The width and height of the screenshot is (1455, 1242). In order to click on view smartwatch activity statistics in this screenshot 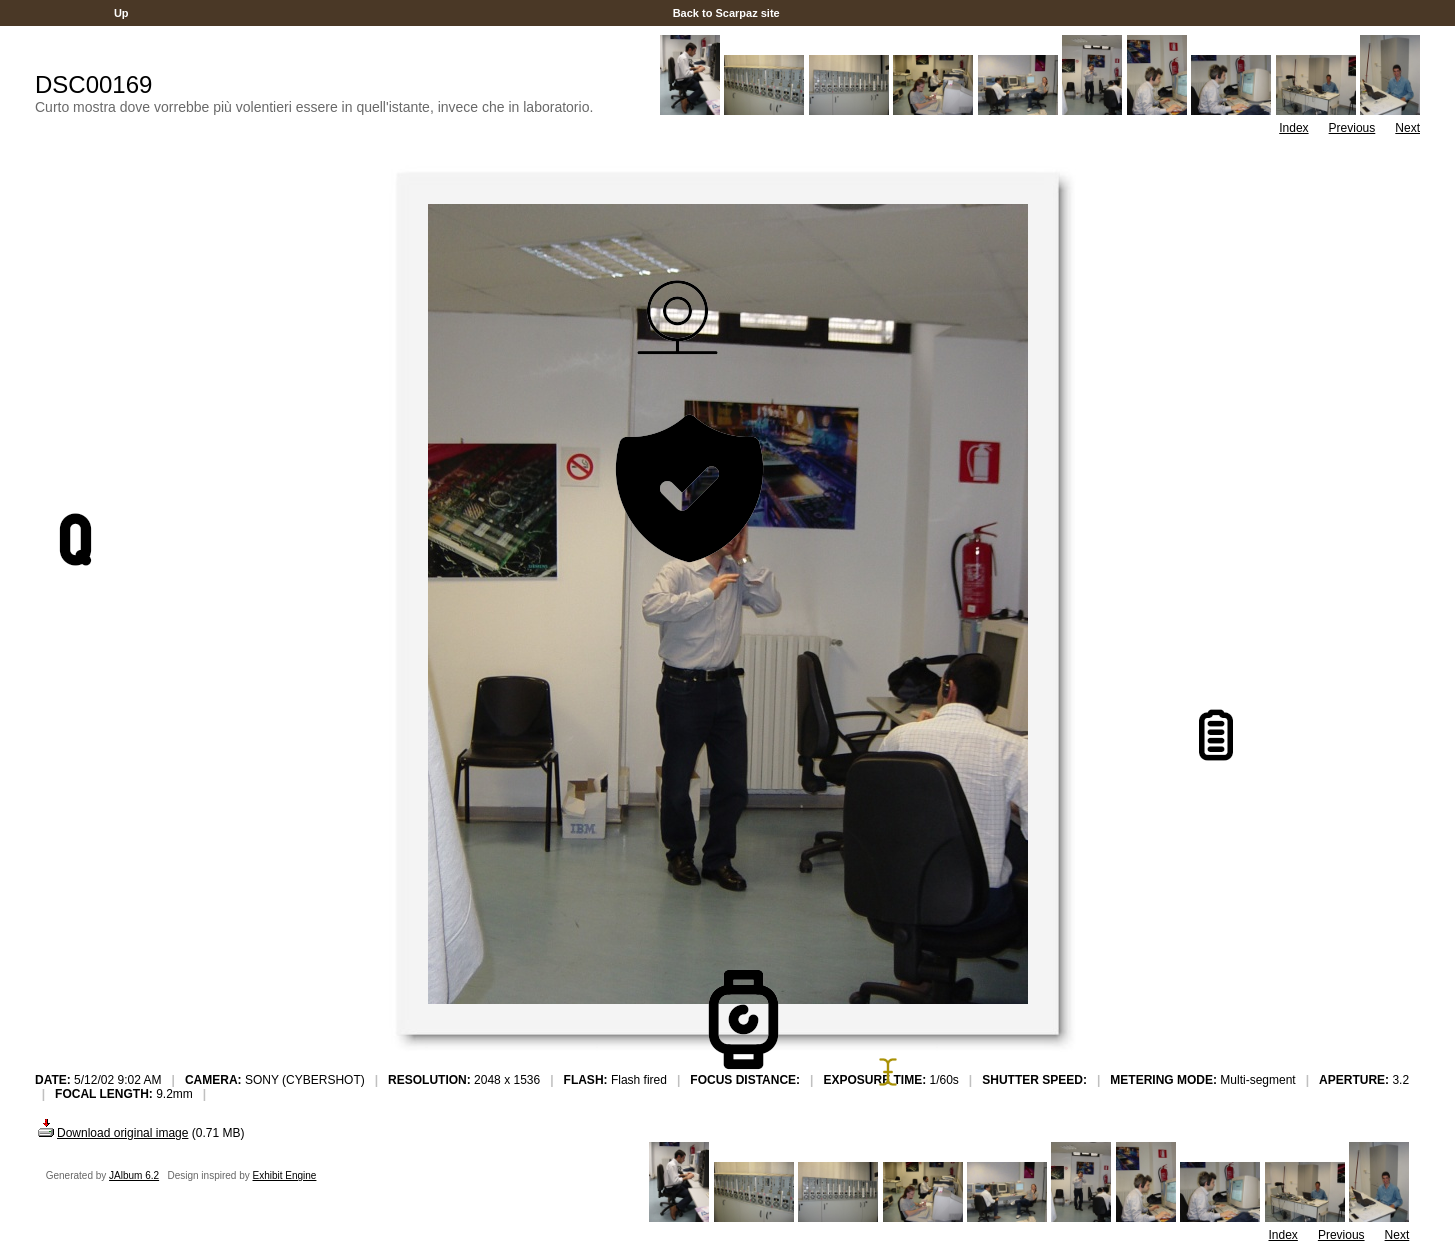, I will do `click(743, 1019)`.